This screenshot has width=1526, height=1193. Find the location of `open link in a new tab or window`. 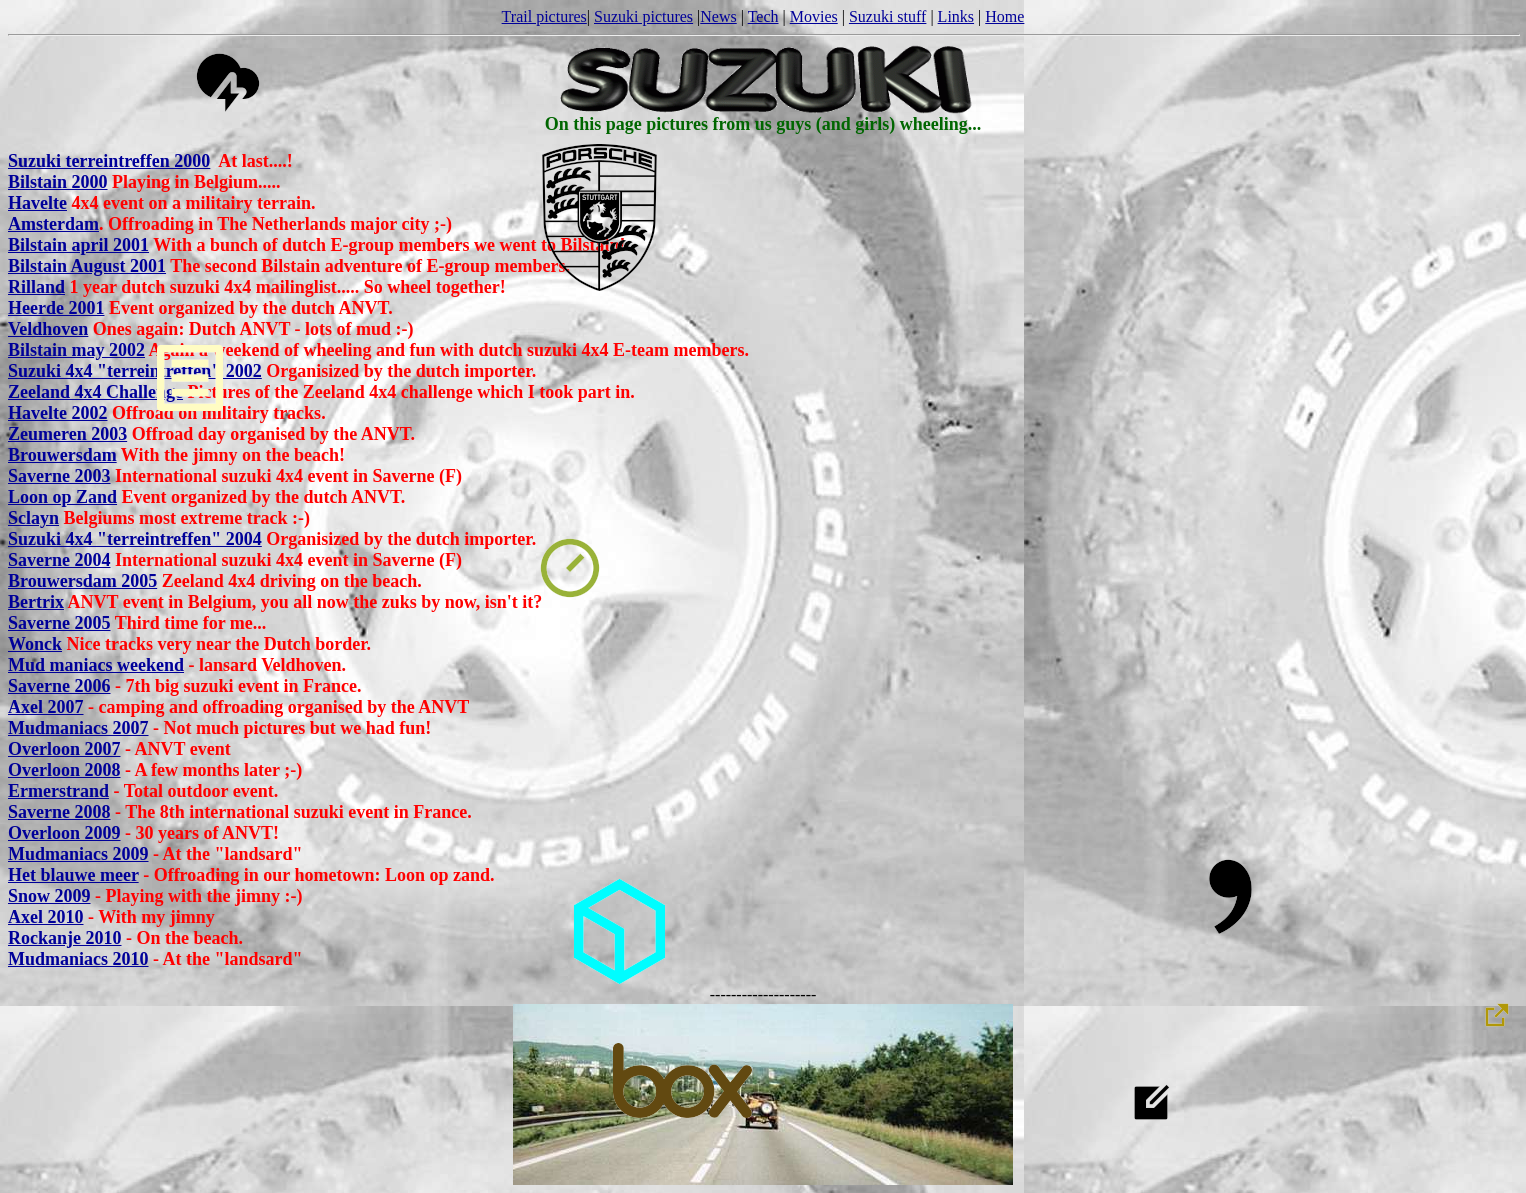

open link in a new tab or window is located at coordinates (1497, 1015).